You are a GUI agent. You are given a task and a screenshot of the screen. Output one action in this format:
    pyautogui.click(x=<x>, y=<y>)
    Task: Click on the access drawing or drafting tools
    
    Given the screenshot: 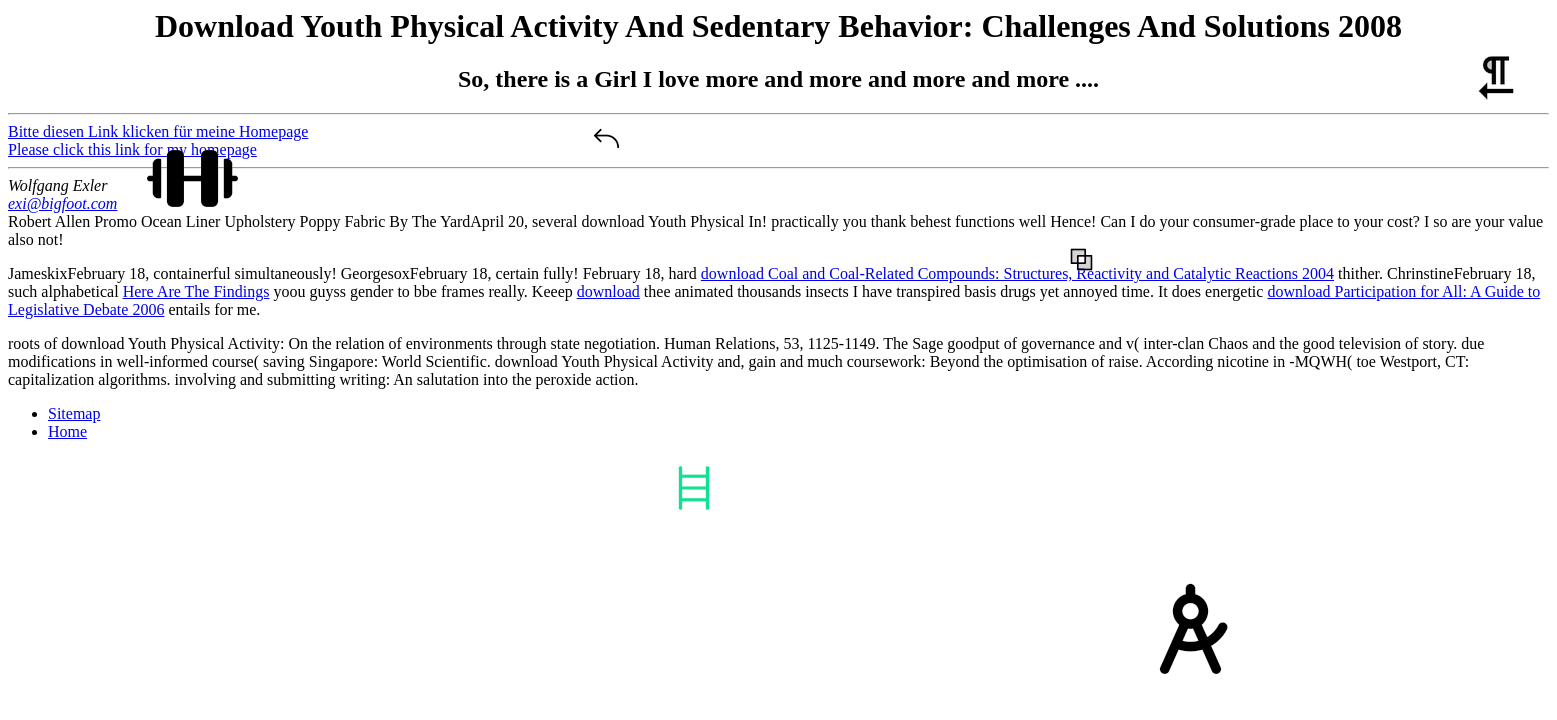 What is the action you would take?
    pyautogui.click(x=1190, y=630)
    